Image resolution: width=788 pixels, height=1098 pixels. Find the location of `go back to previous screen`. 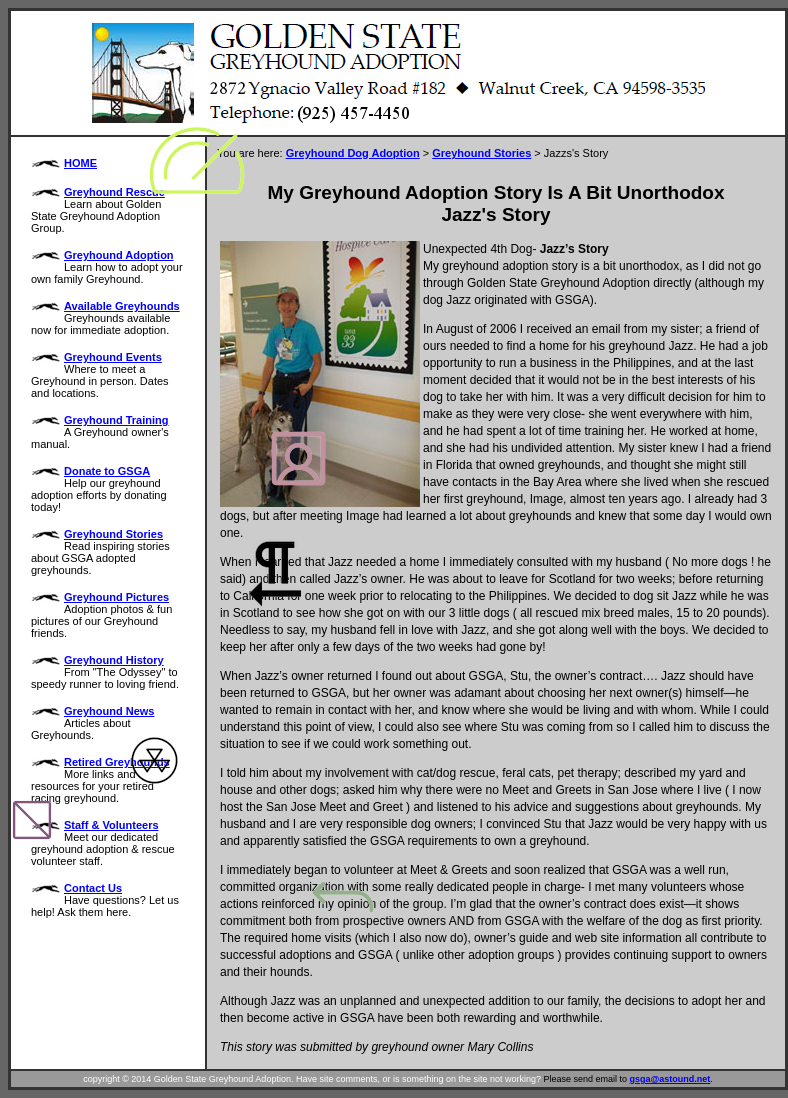

go back to previous screen is located at coordinates (343, 897).